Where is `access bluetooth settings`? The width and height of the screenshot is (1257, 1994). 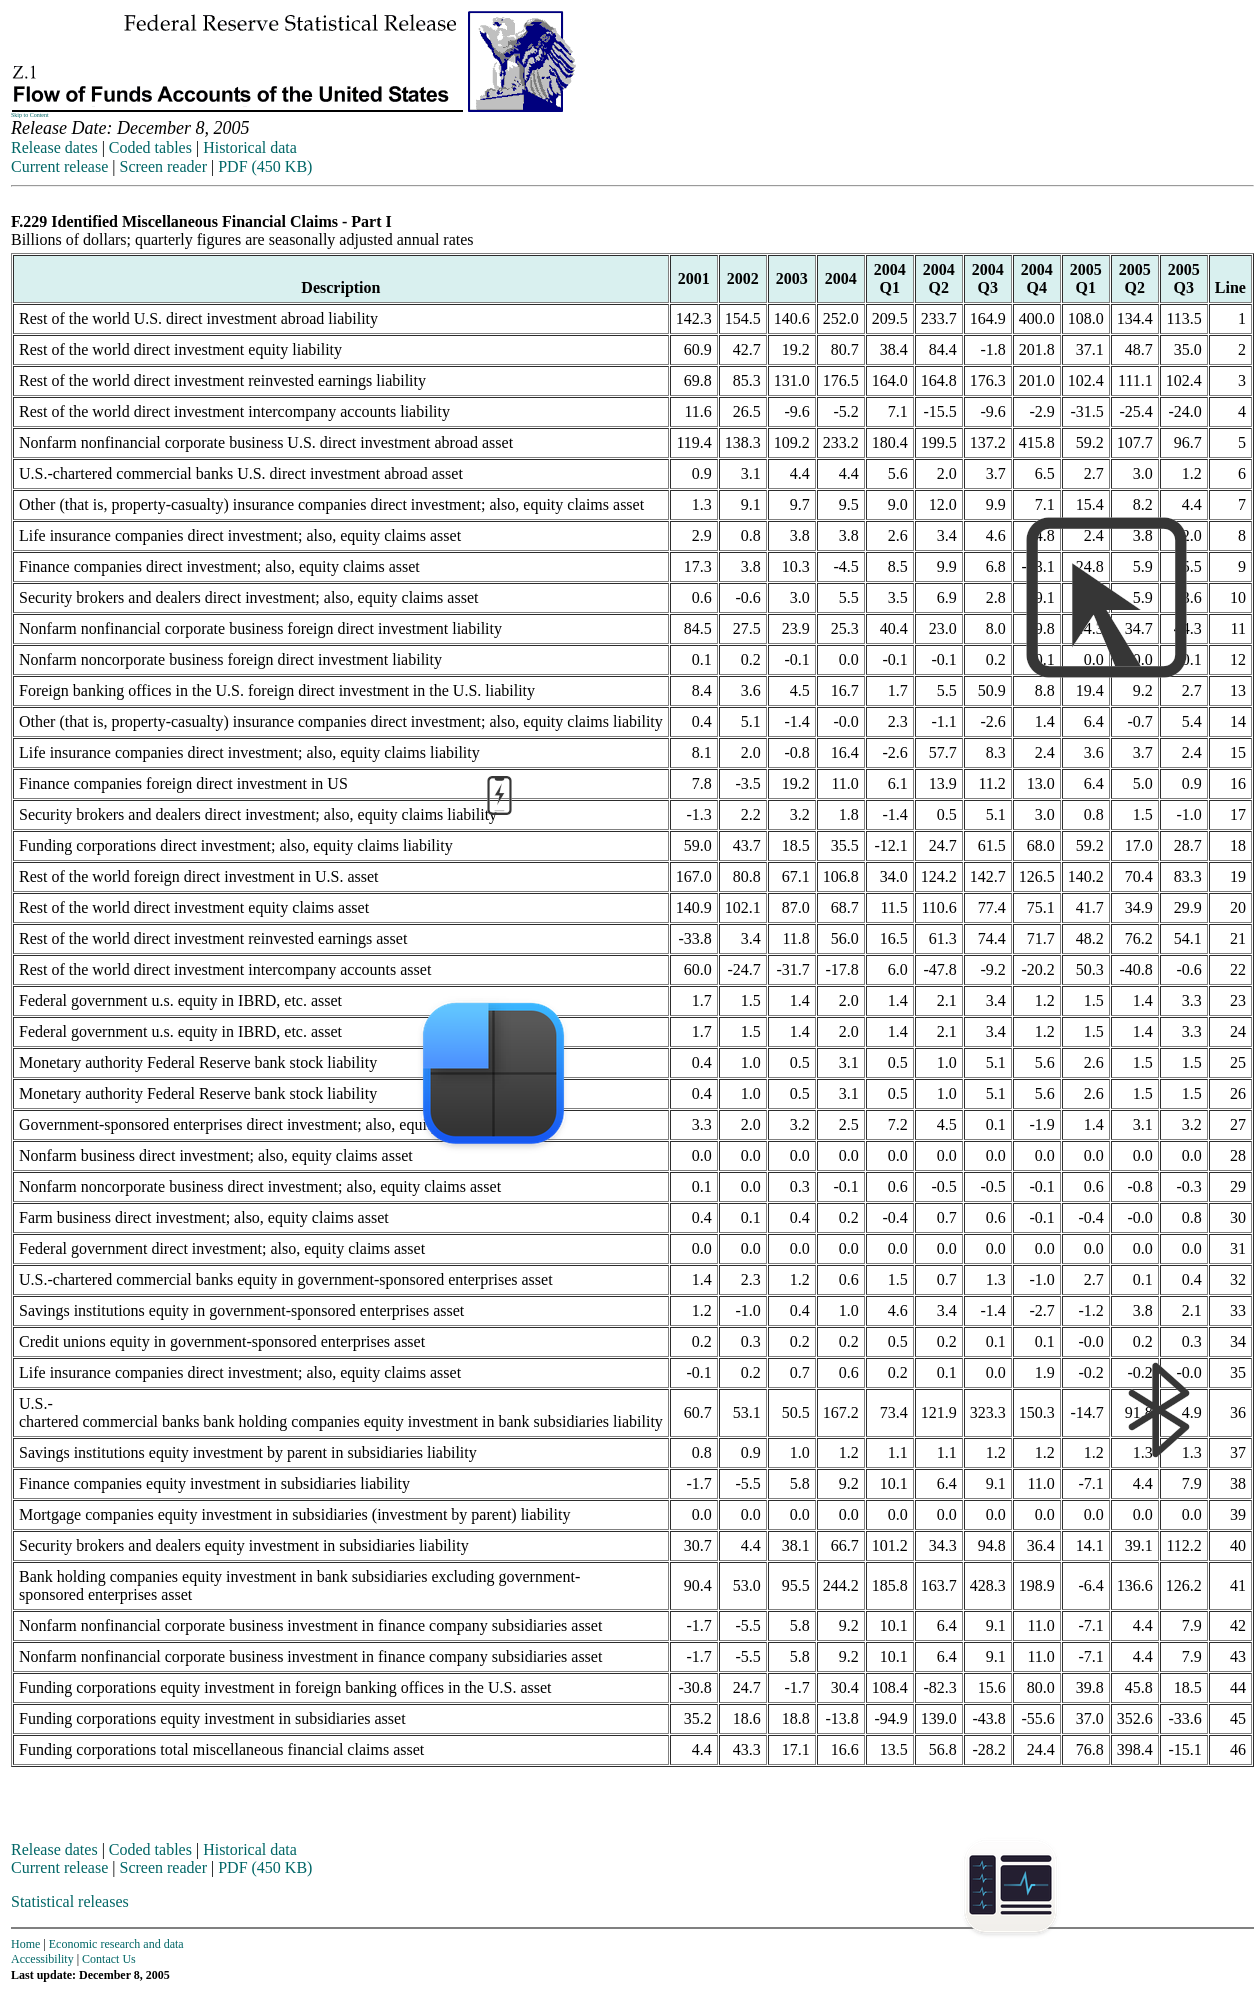 access bluetooth settings is located at coordinates (1159, 1410).